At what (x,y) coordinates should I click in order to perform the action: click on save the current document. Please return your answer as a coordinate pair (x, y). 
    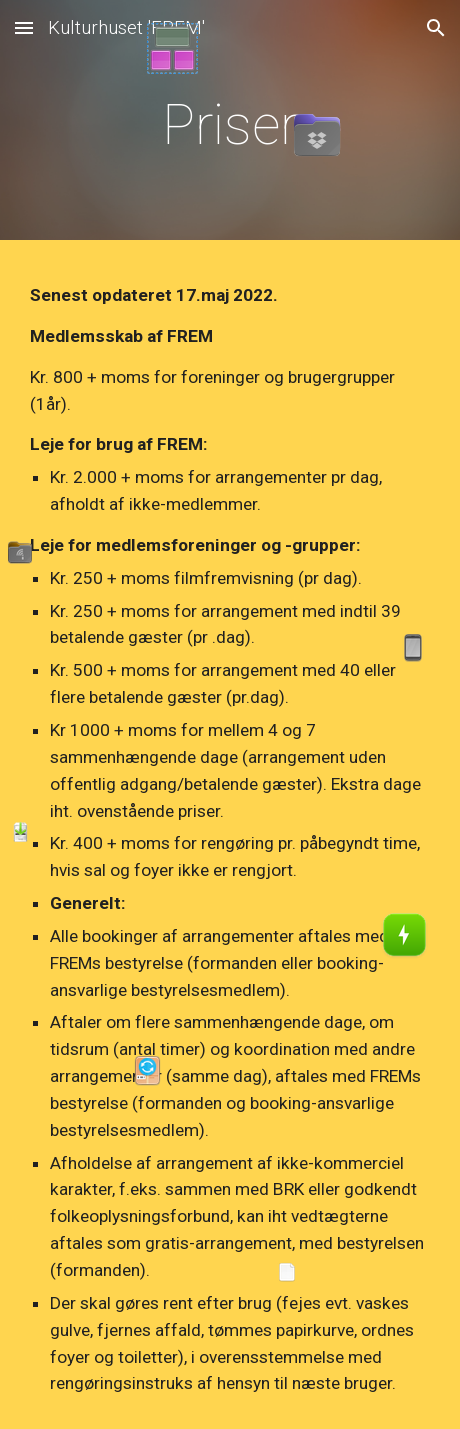
    Looking at the image, I should click on (20, 832).